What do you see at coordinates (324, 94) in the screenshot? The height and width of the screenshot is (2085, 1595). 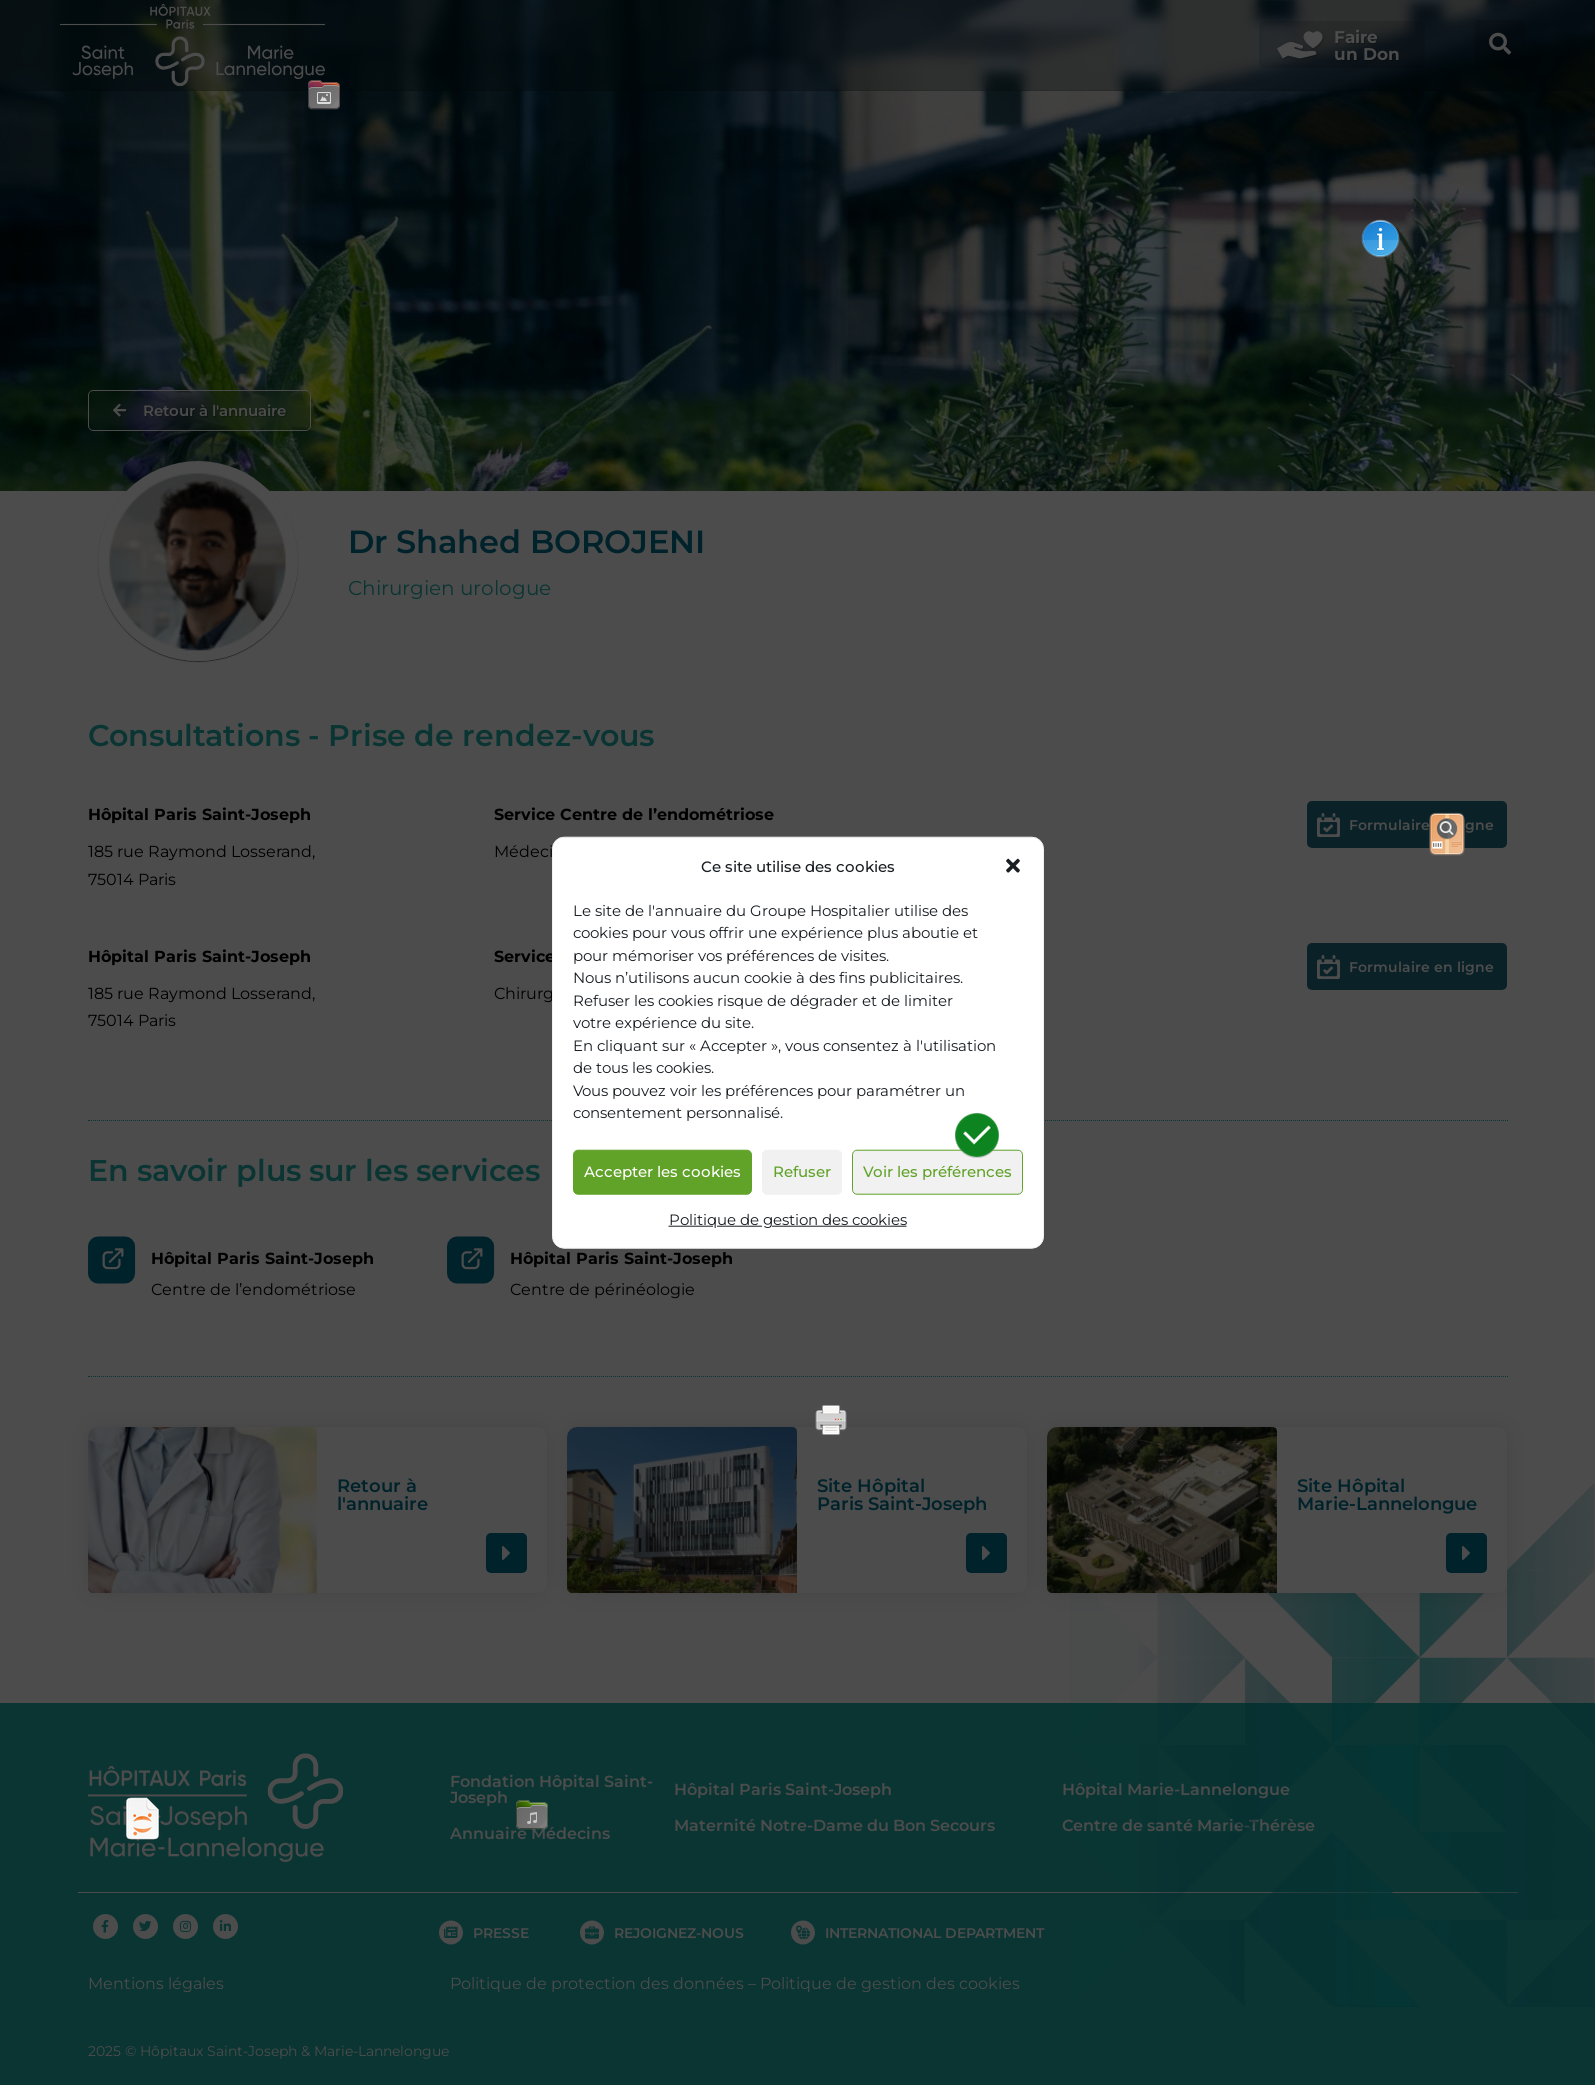 I see `open pictures folder` at bounding box center [324, 94].